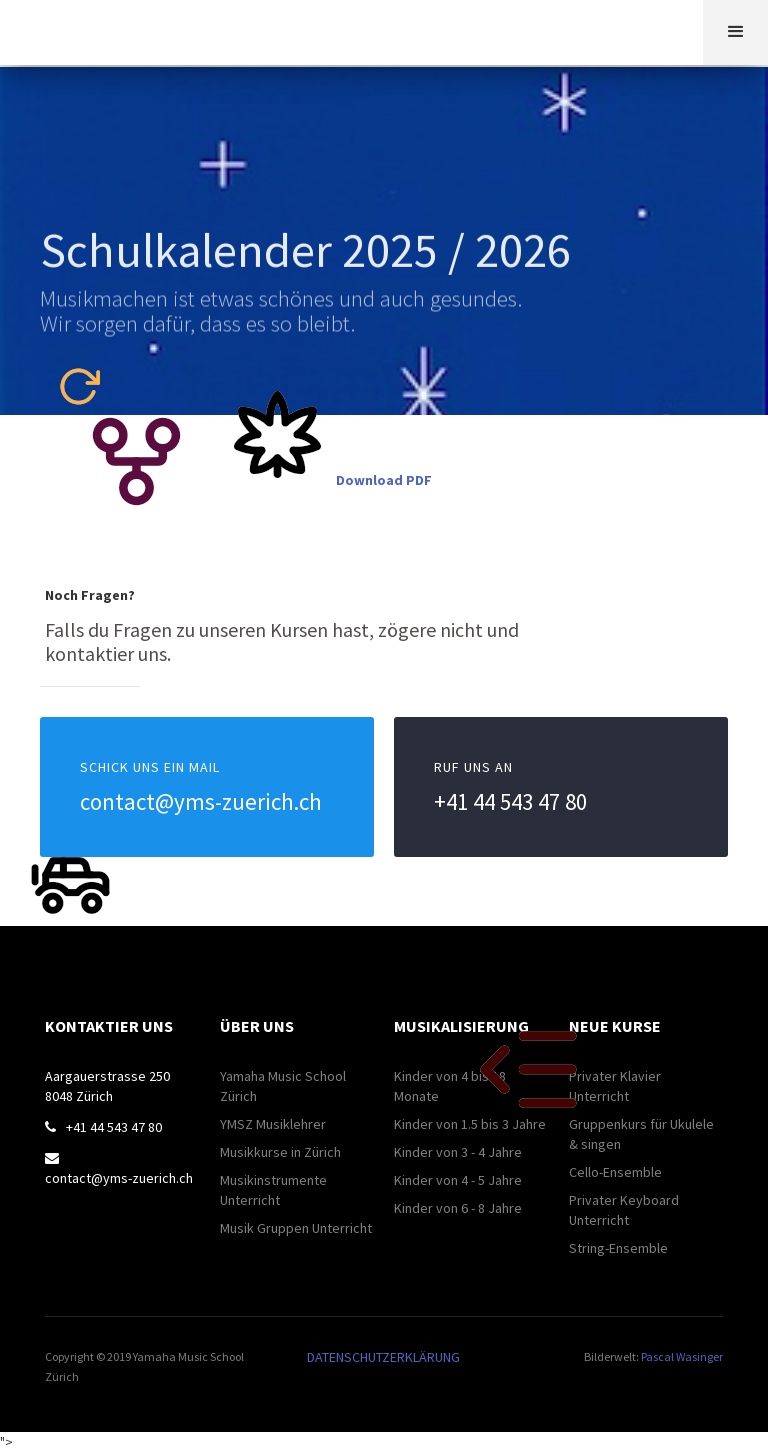 Image resolution: width=768 pixels, height=1452 pixels. Describe the element at coordinates (136, 461) in the screenshot. I see `fork a repository` at that location.